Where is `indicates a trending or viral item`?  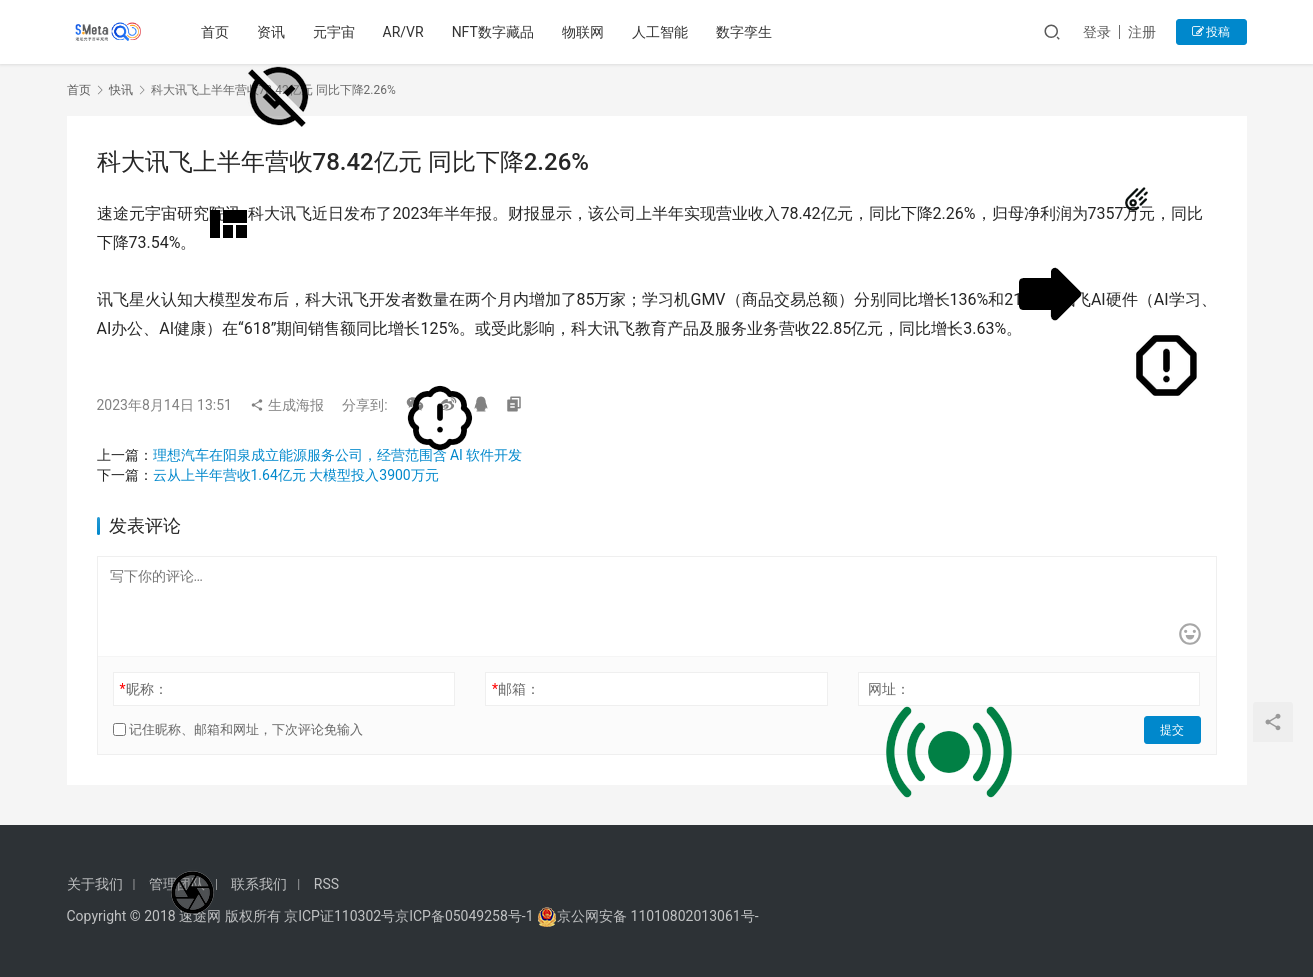 indicates a trending or viral item is located at coordinates (1136, 199).